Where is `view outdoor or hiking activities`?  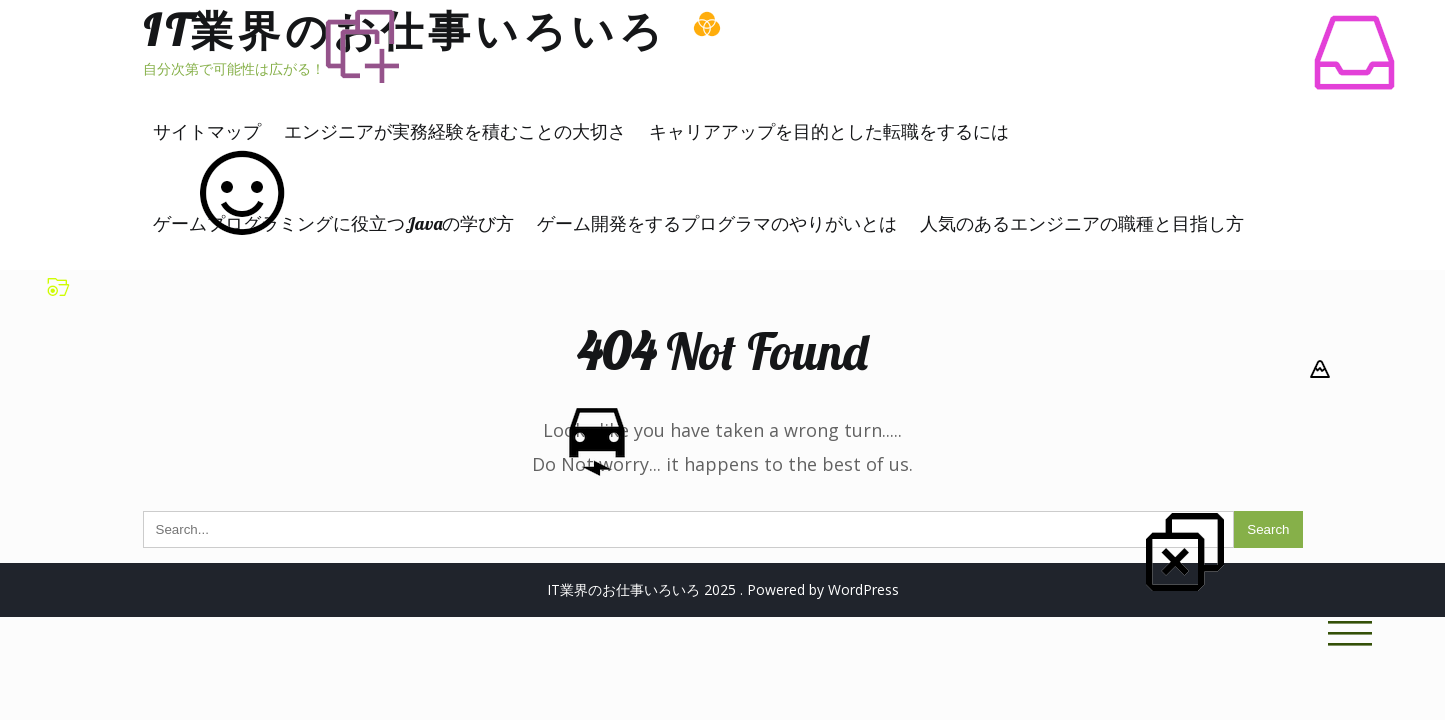
view outdoor or hiking activities is located at coordinates (1320, 369).